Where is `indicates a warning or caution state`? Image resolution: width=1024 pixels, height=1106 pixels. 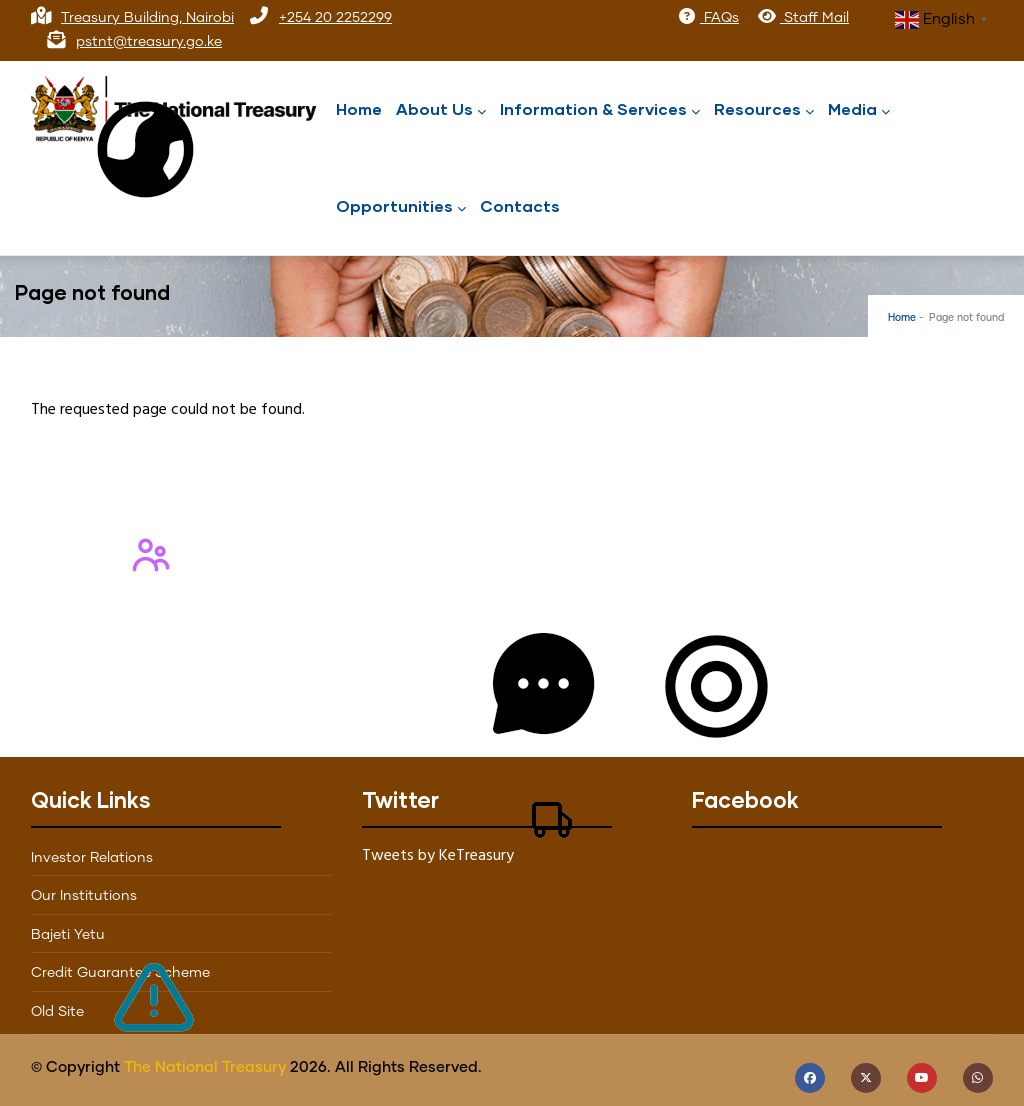
indicates a warning or caution state is located at coordinates (154, 999).